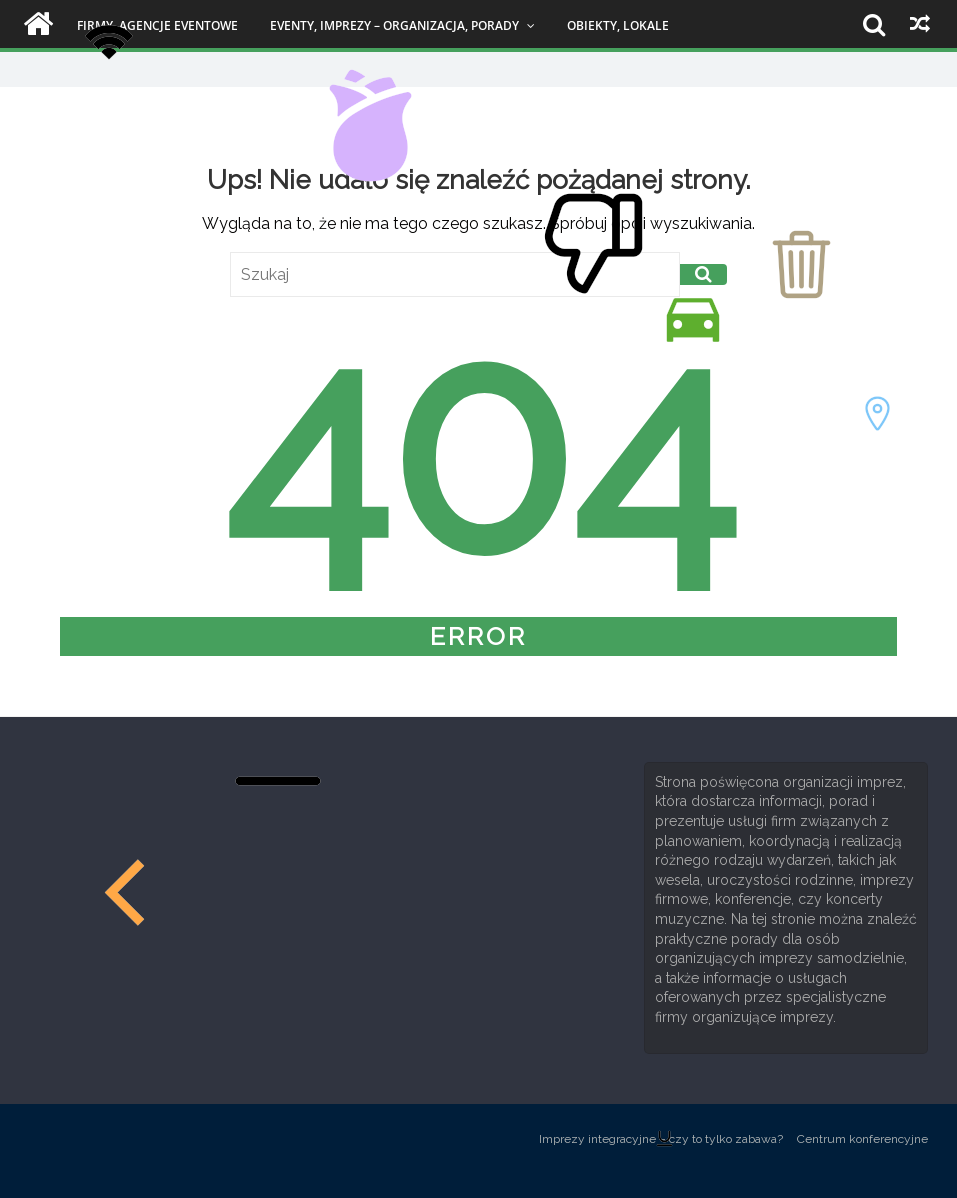  I want to click on indicates active wifi connection, so click(109, 42).